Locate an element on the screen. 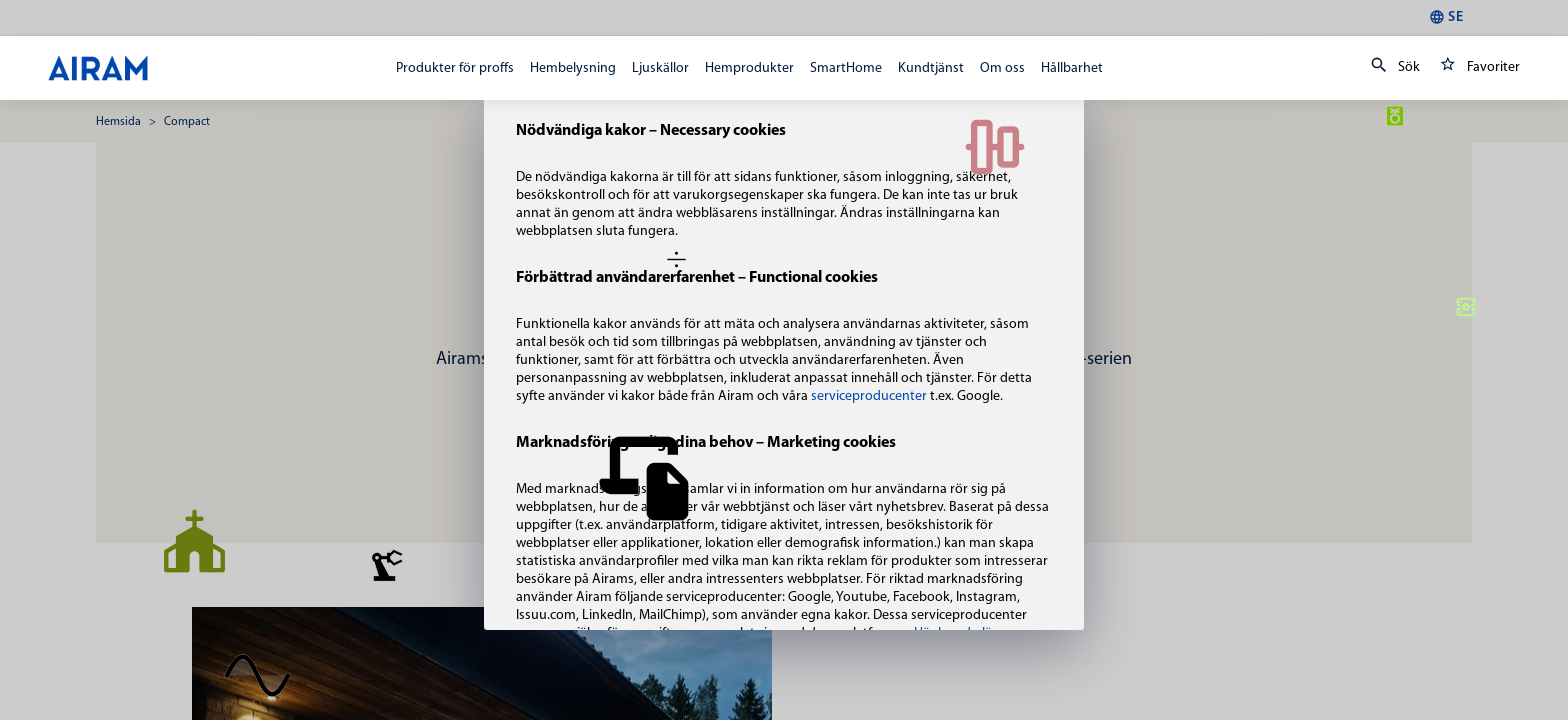 This screenshot has width=1568, height=720. indicates nonbinary gender identity option is located at coordinates (1395, 116).